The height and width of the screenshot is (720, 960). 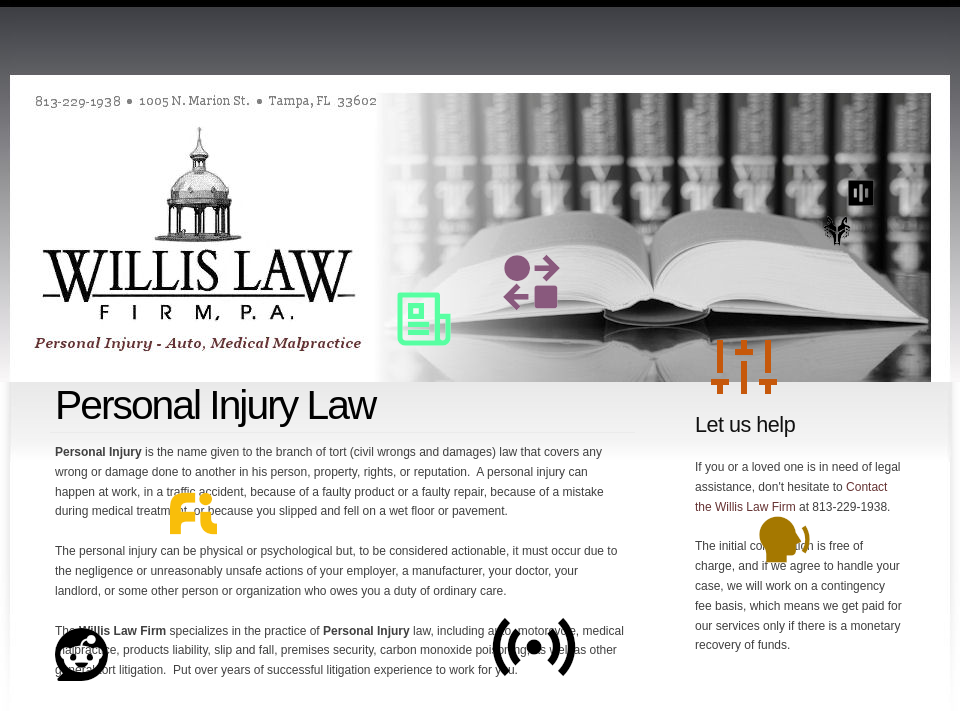 I want to click on open the Reddit app, so click(x=81, y=654).